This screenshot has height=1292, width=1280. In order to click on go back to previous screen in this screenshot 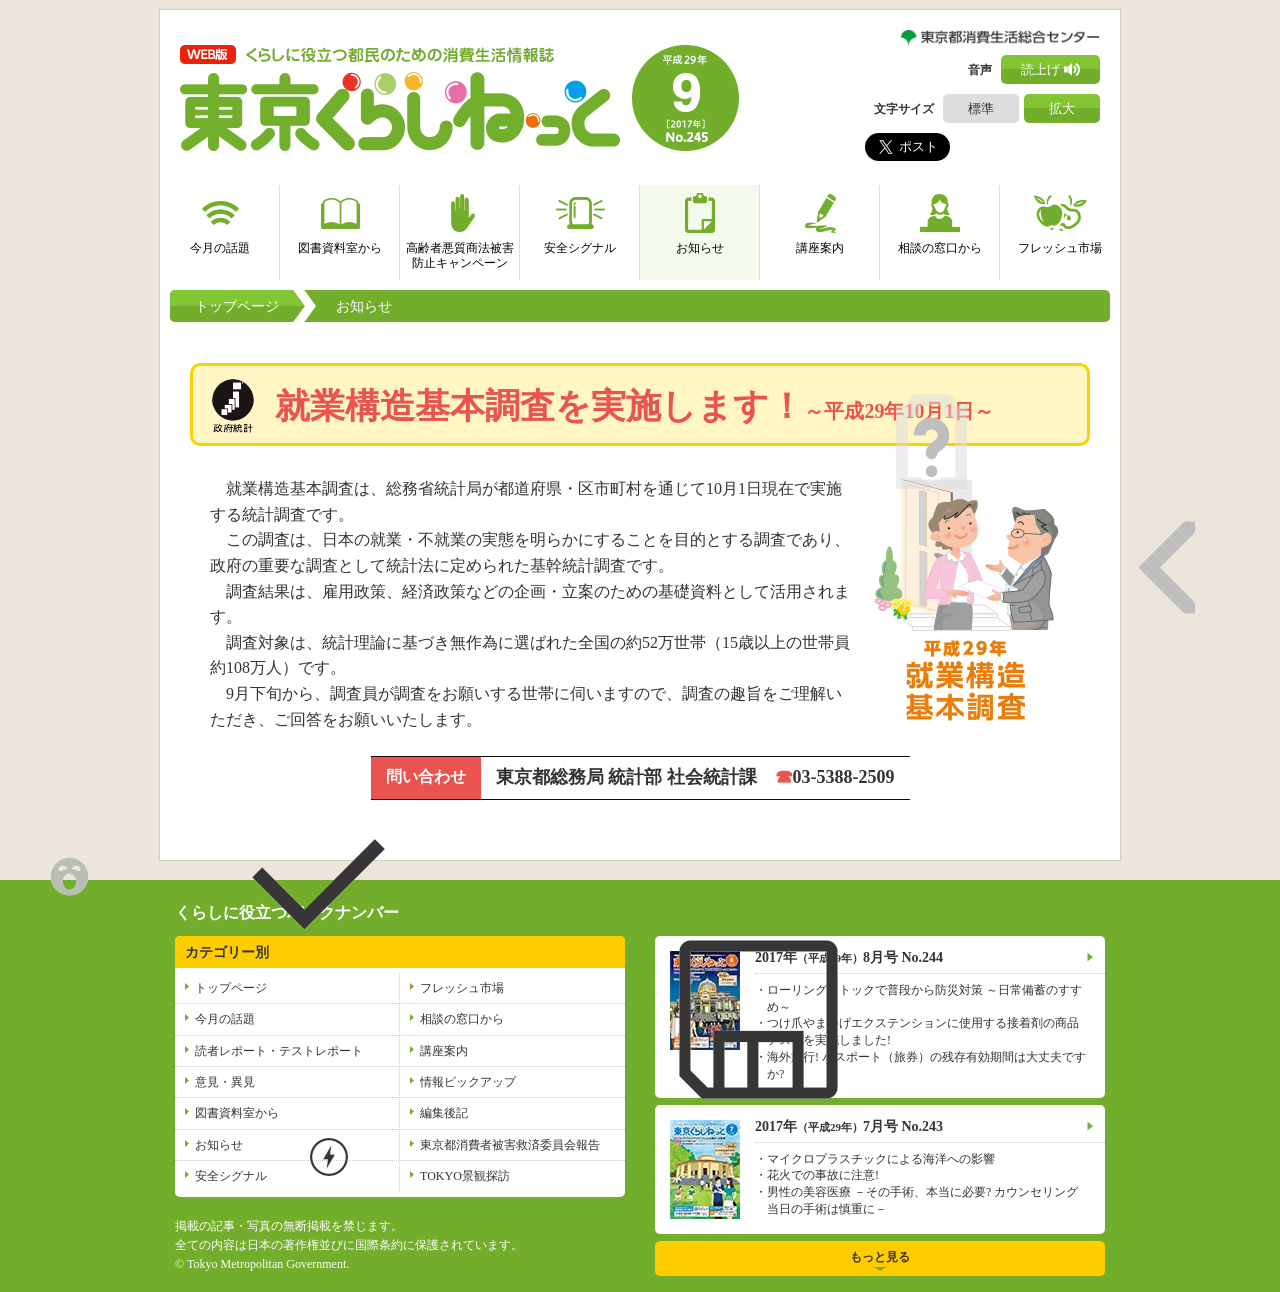, I will do `click(1164, 567)`.